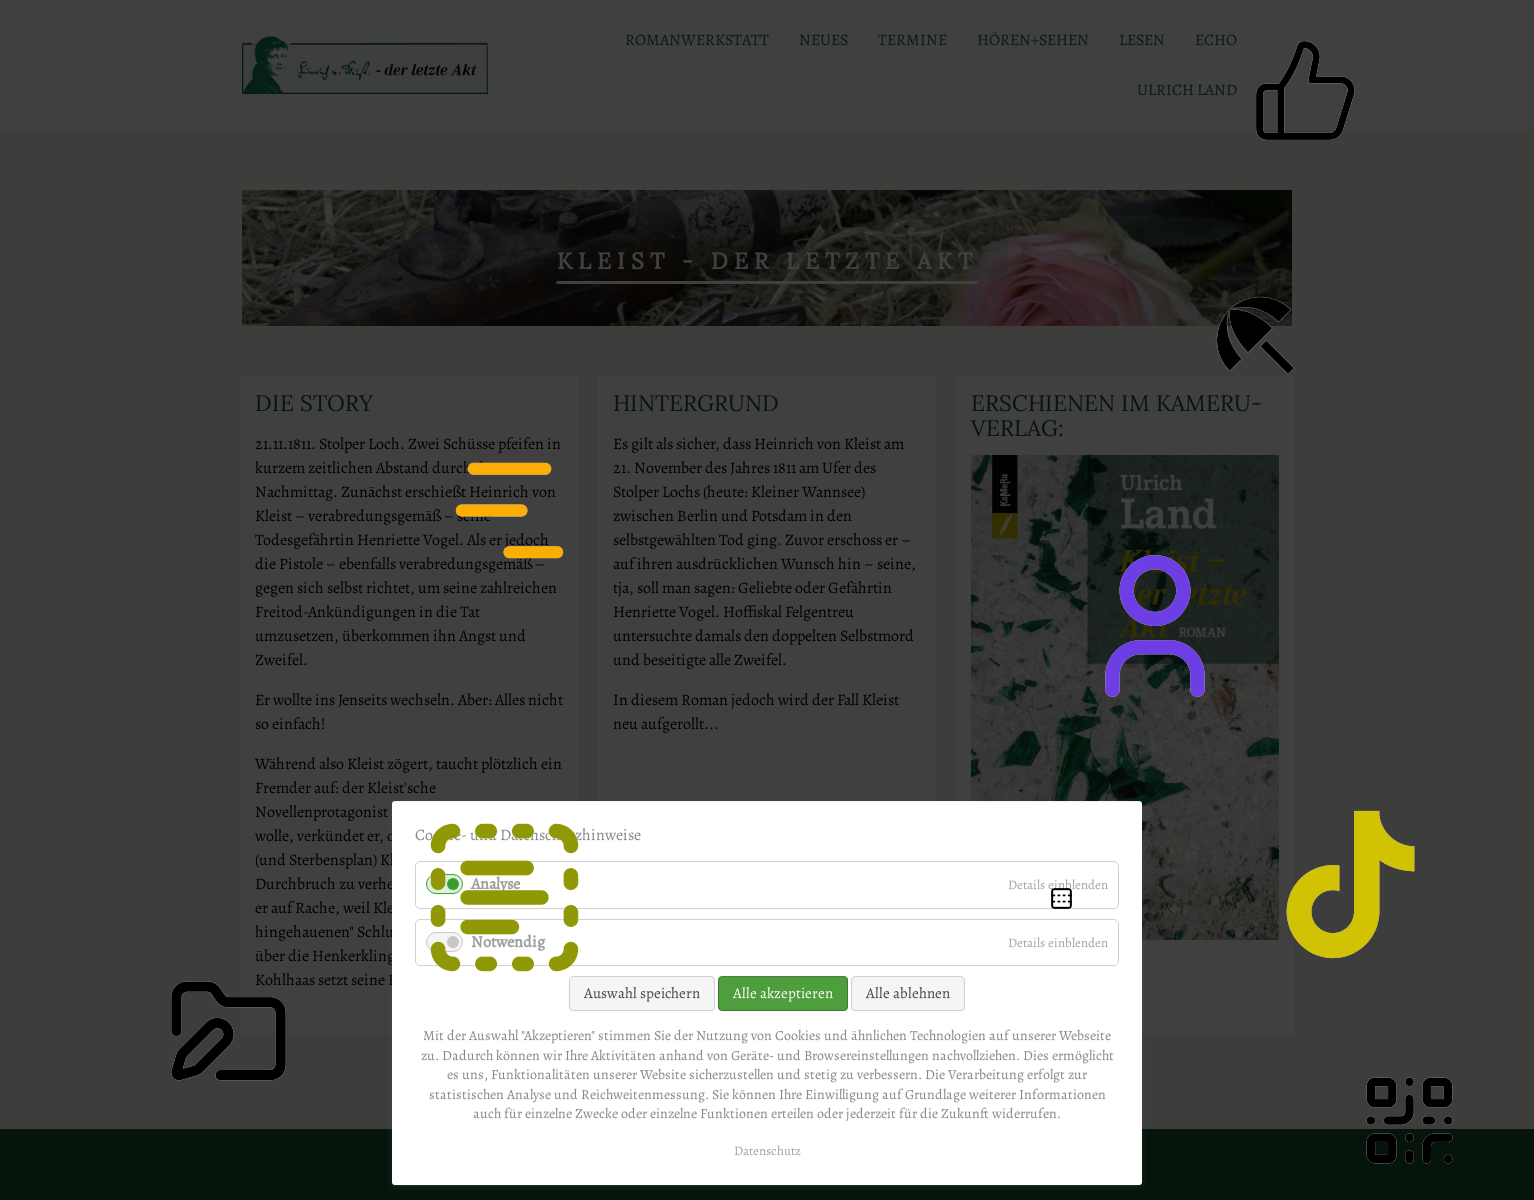  What do you see at coordinates (1061, 898) in the screenshot?
I see `toggle top and bottom panel layout` at bounding box center [1061, 898].